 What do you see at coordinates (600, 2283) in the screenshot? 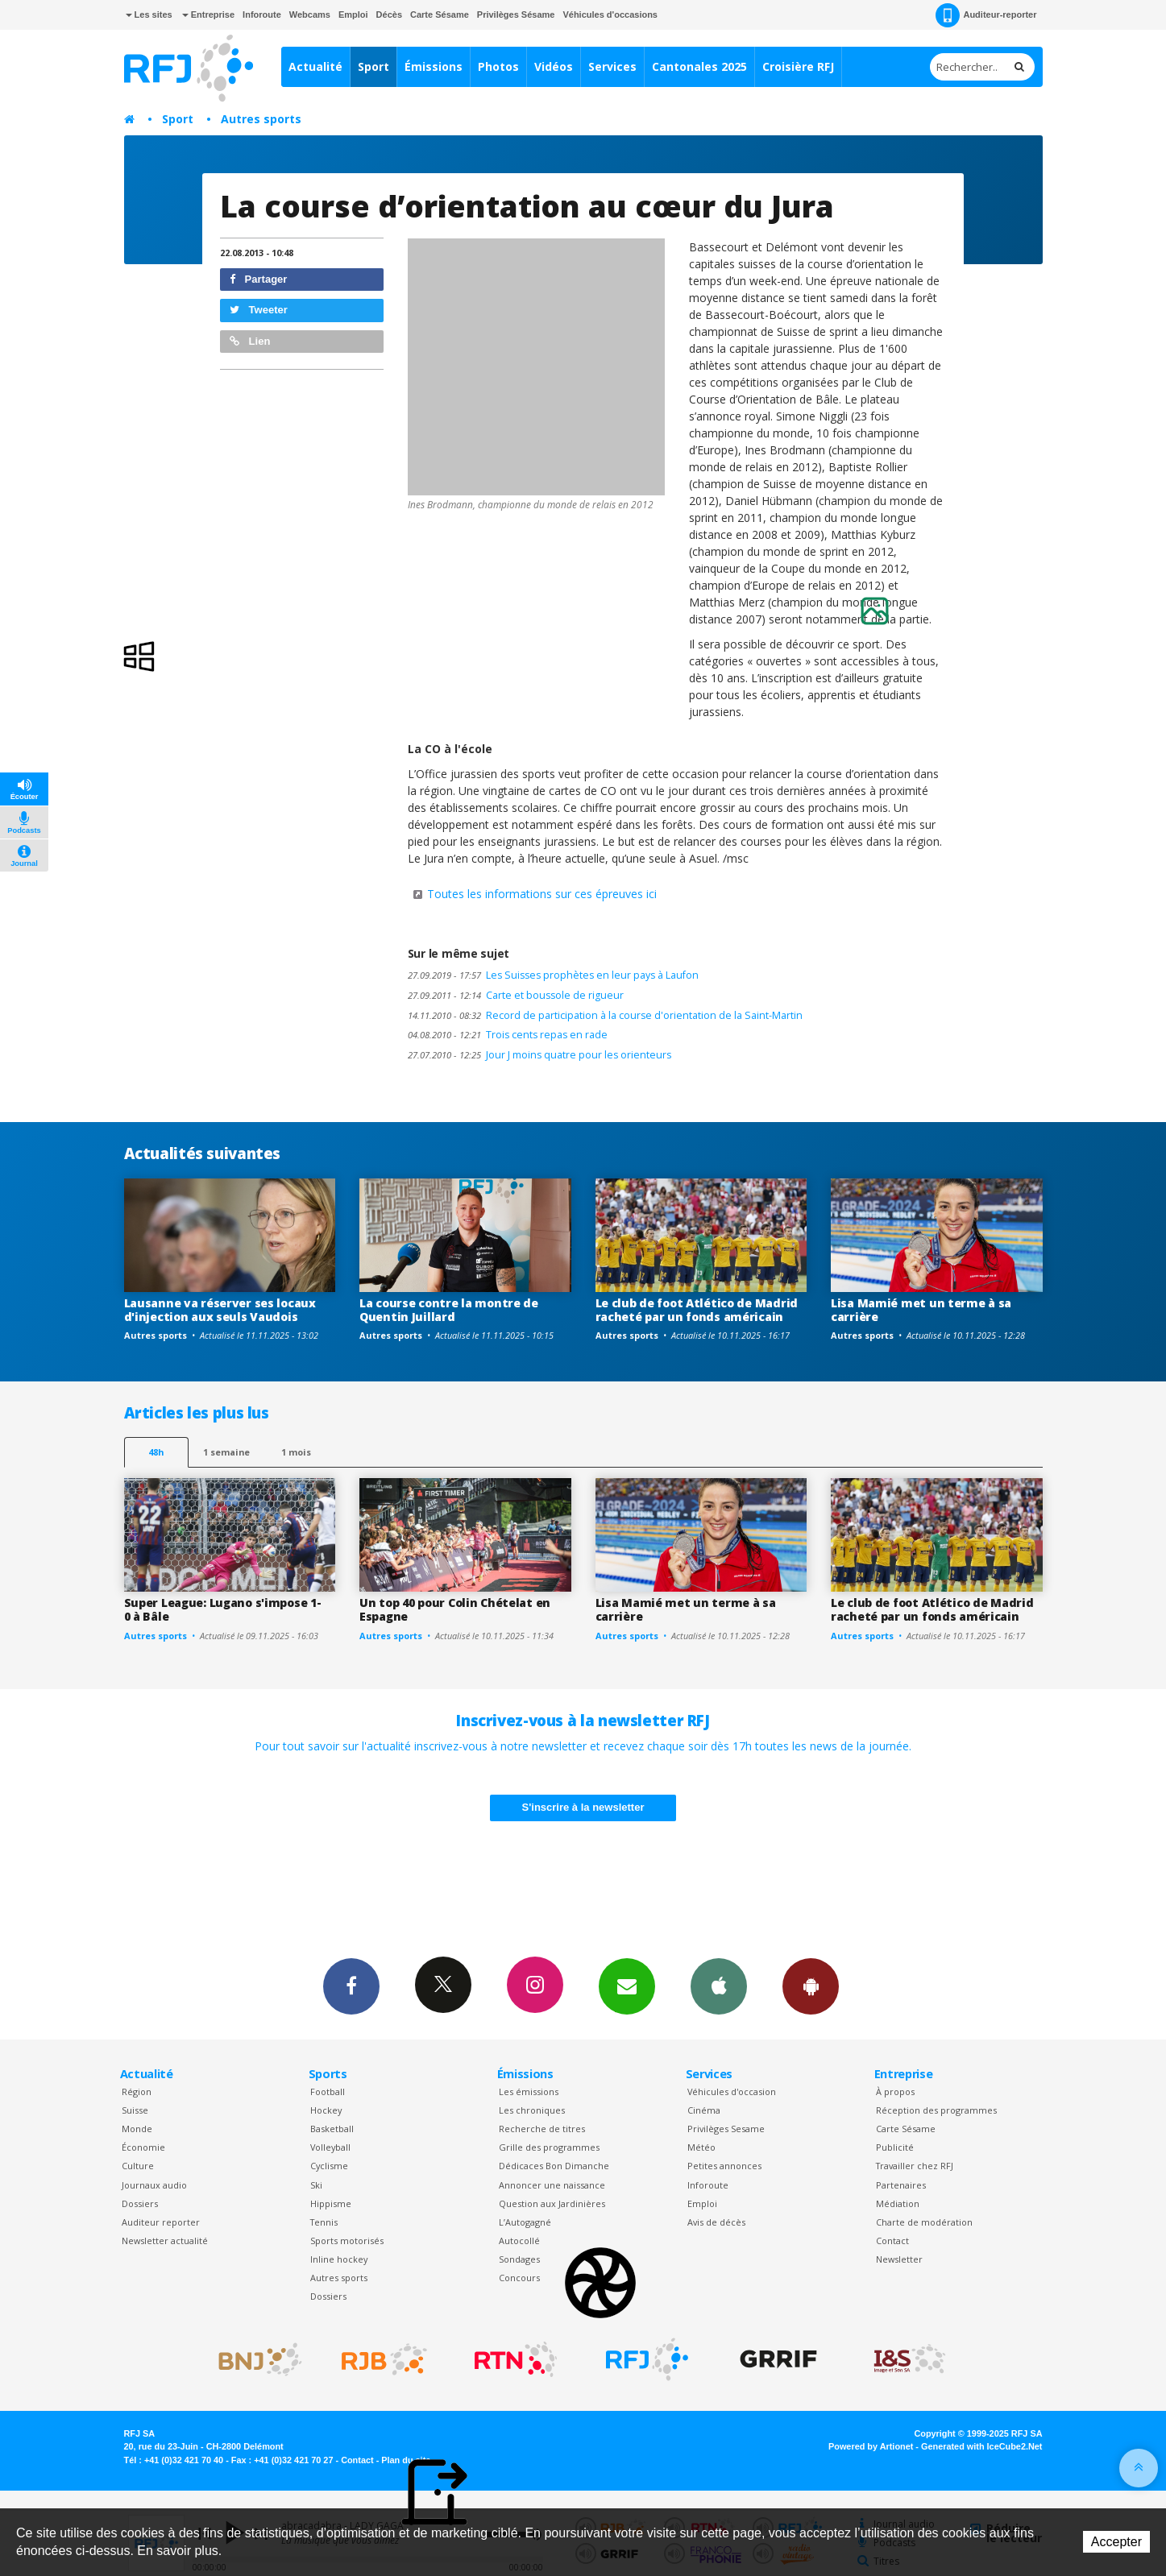
I see `indicates loading or processing in progress` at bounding box center [600, 2283].